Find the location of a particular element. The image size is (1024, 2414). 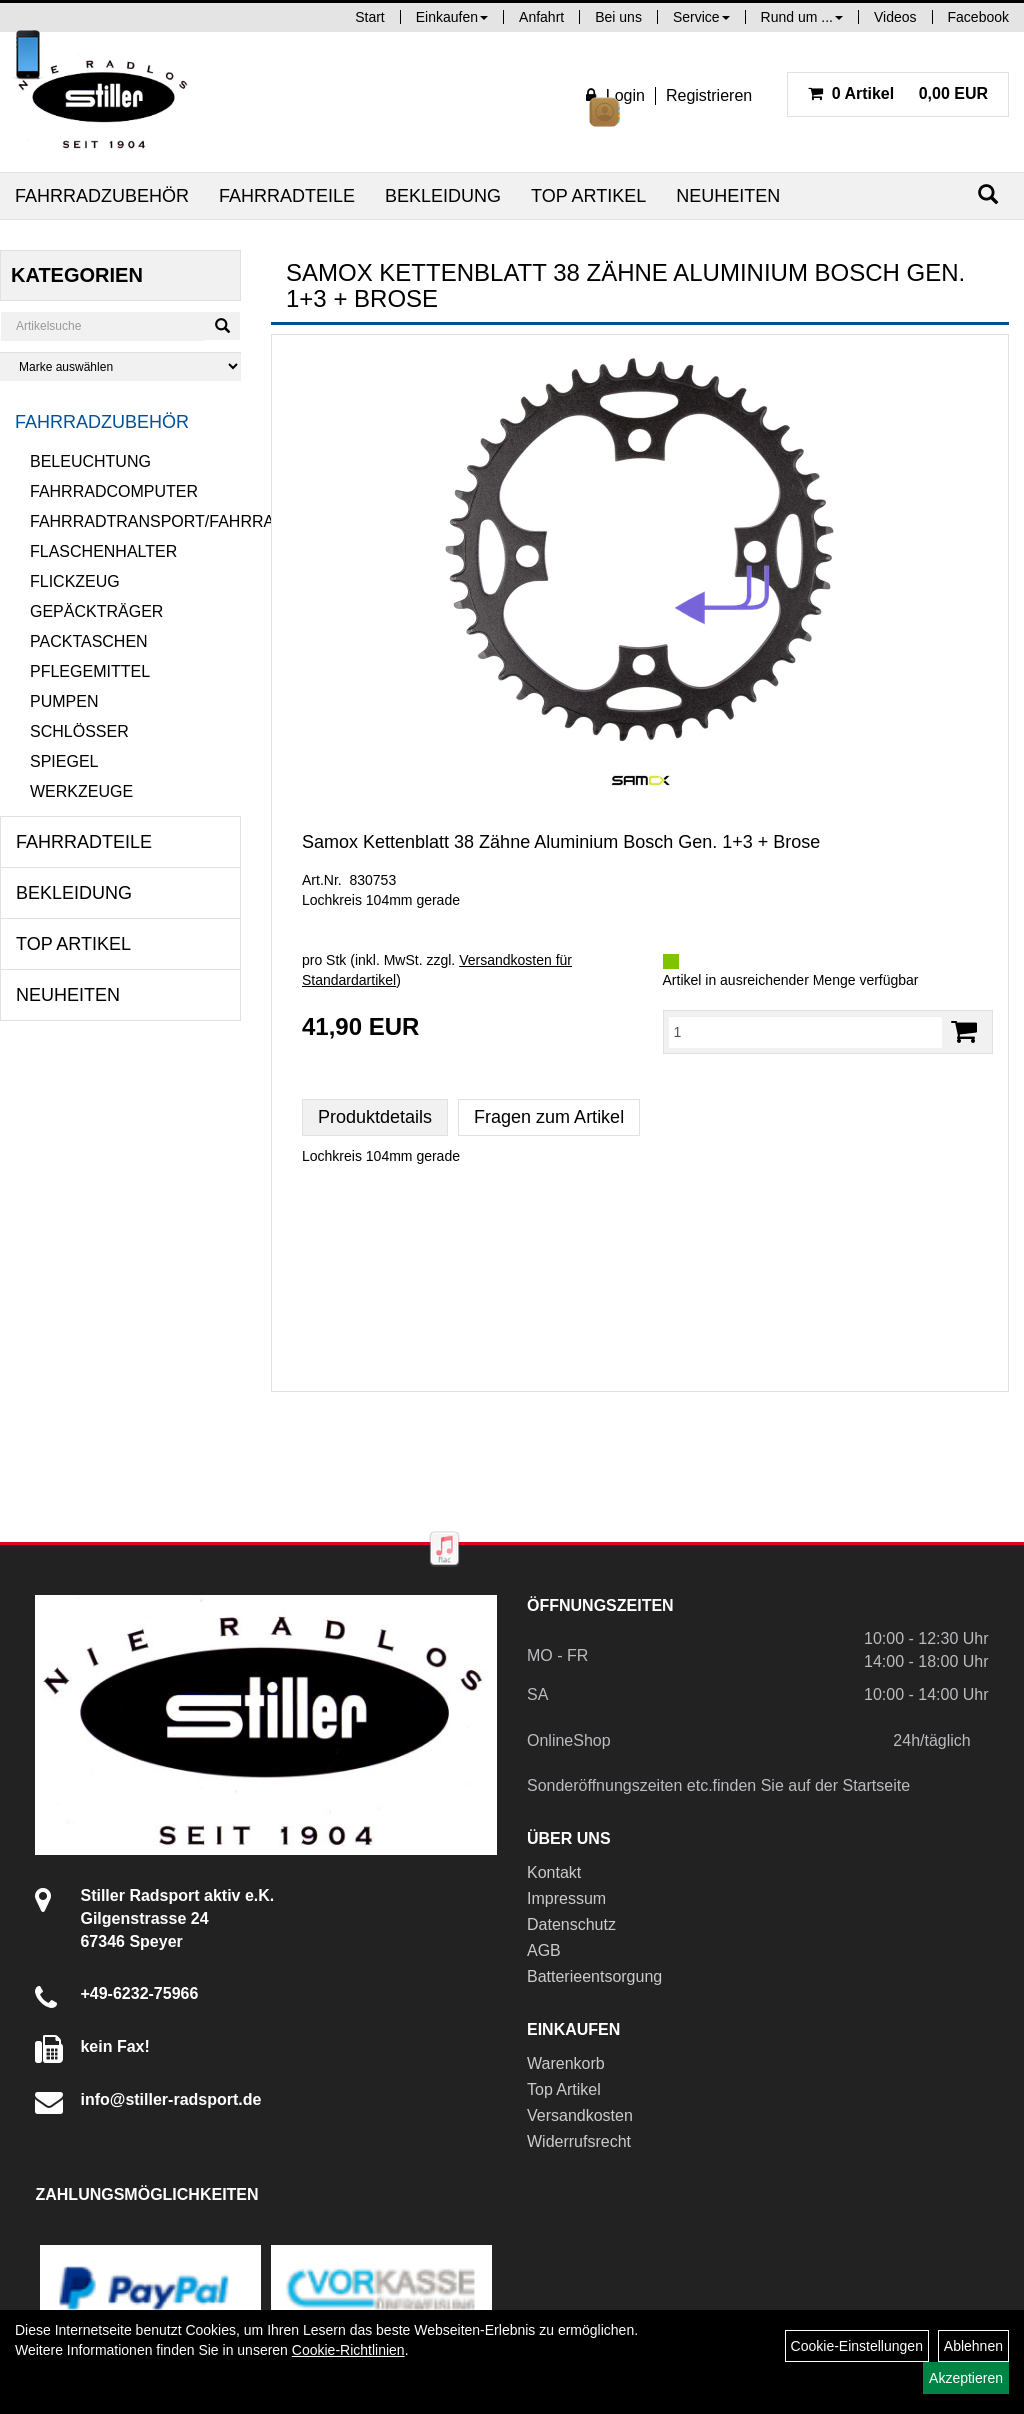

a flac audio file is located at coordinates (444, 1548).